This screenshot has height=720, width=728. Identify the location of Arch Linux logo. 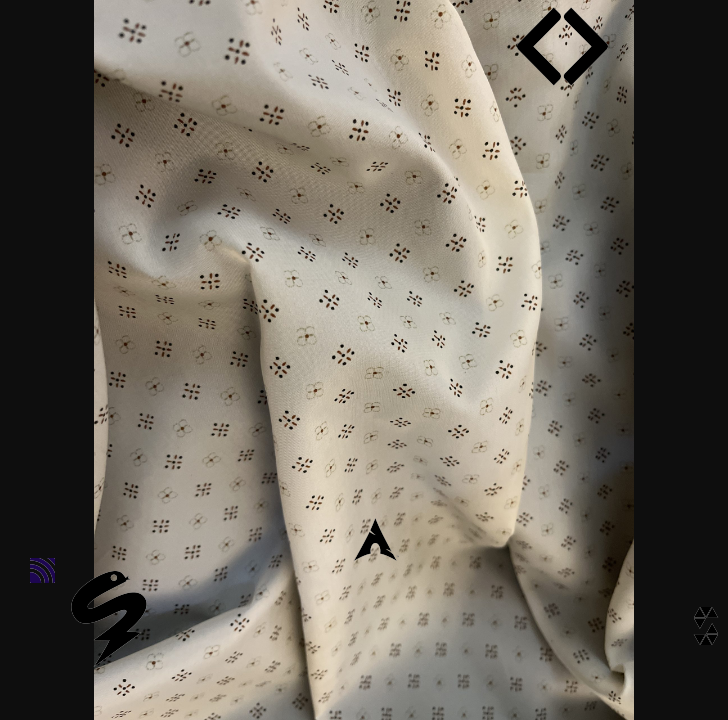
(376, 539).